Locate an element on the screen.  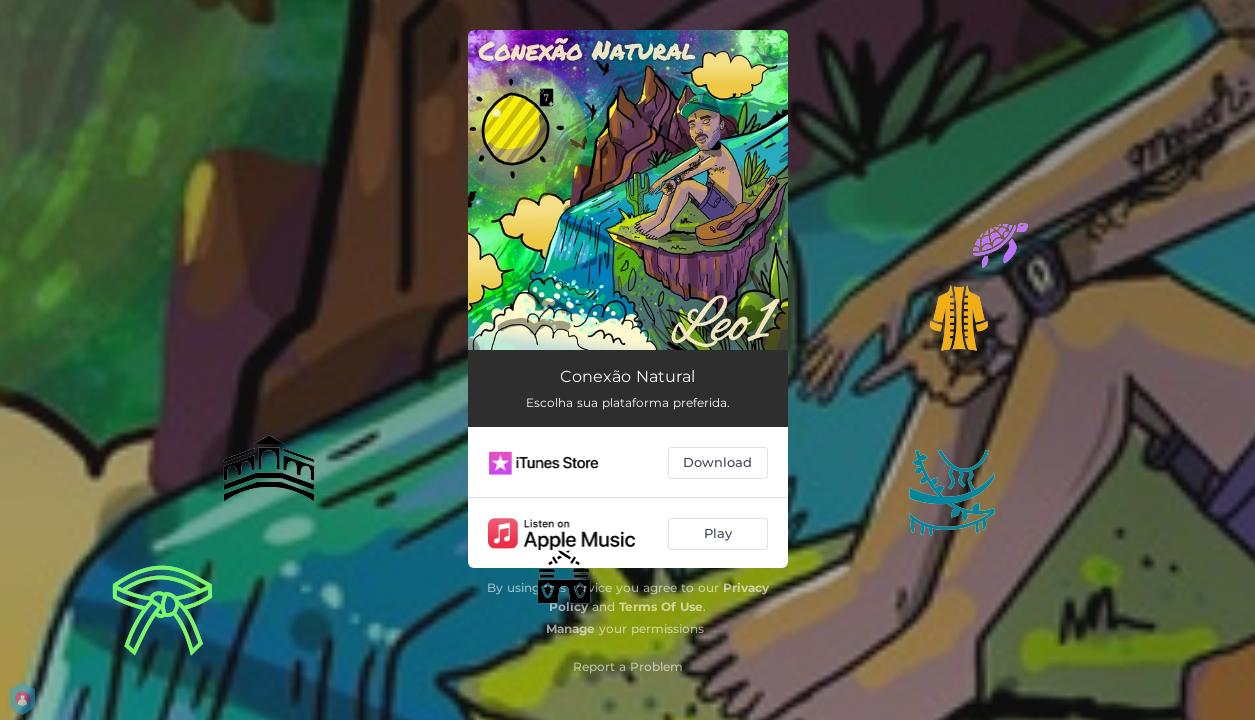
select pirate costume or outfit is located at coordinates (959, 317).